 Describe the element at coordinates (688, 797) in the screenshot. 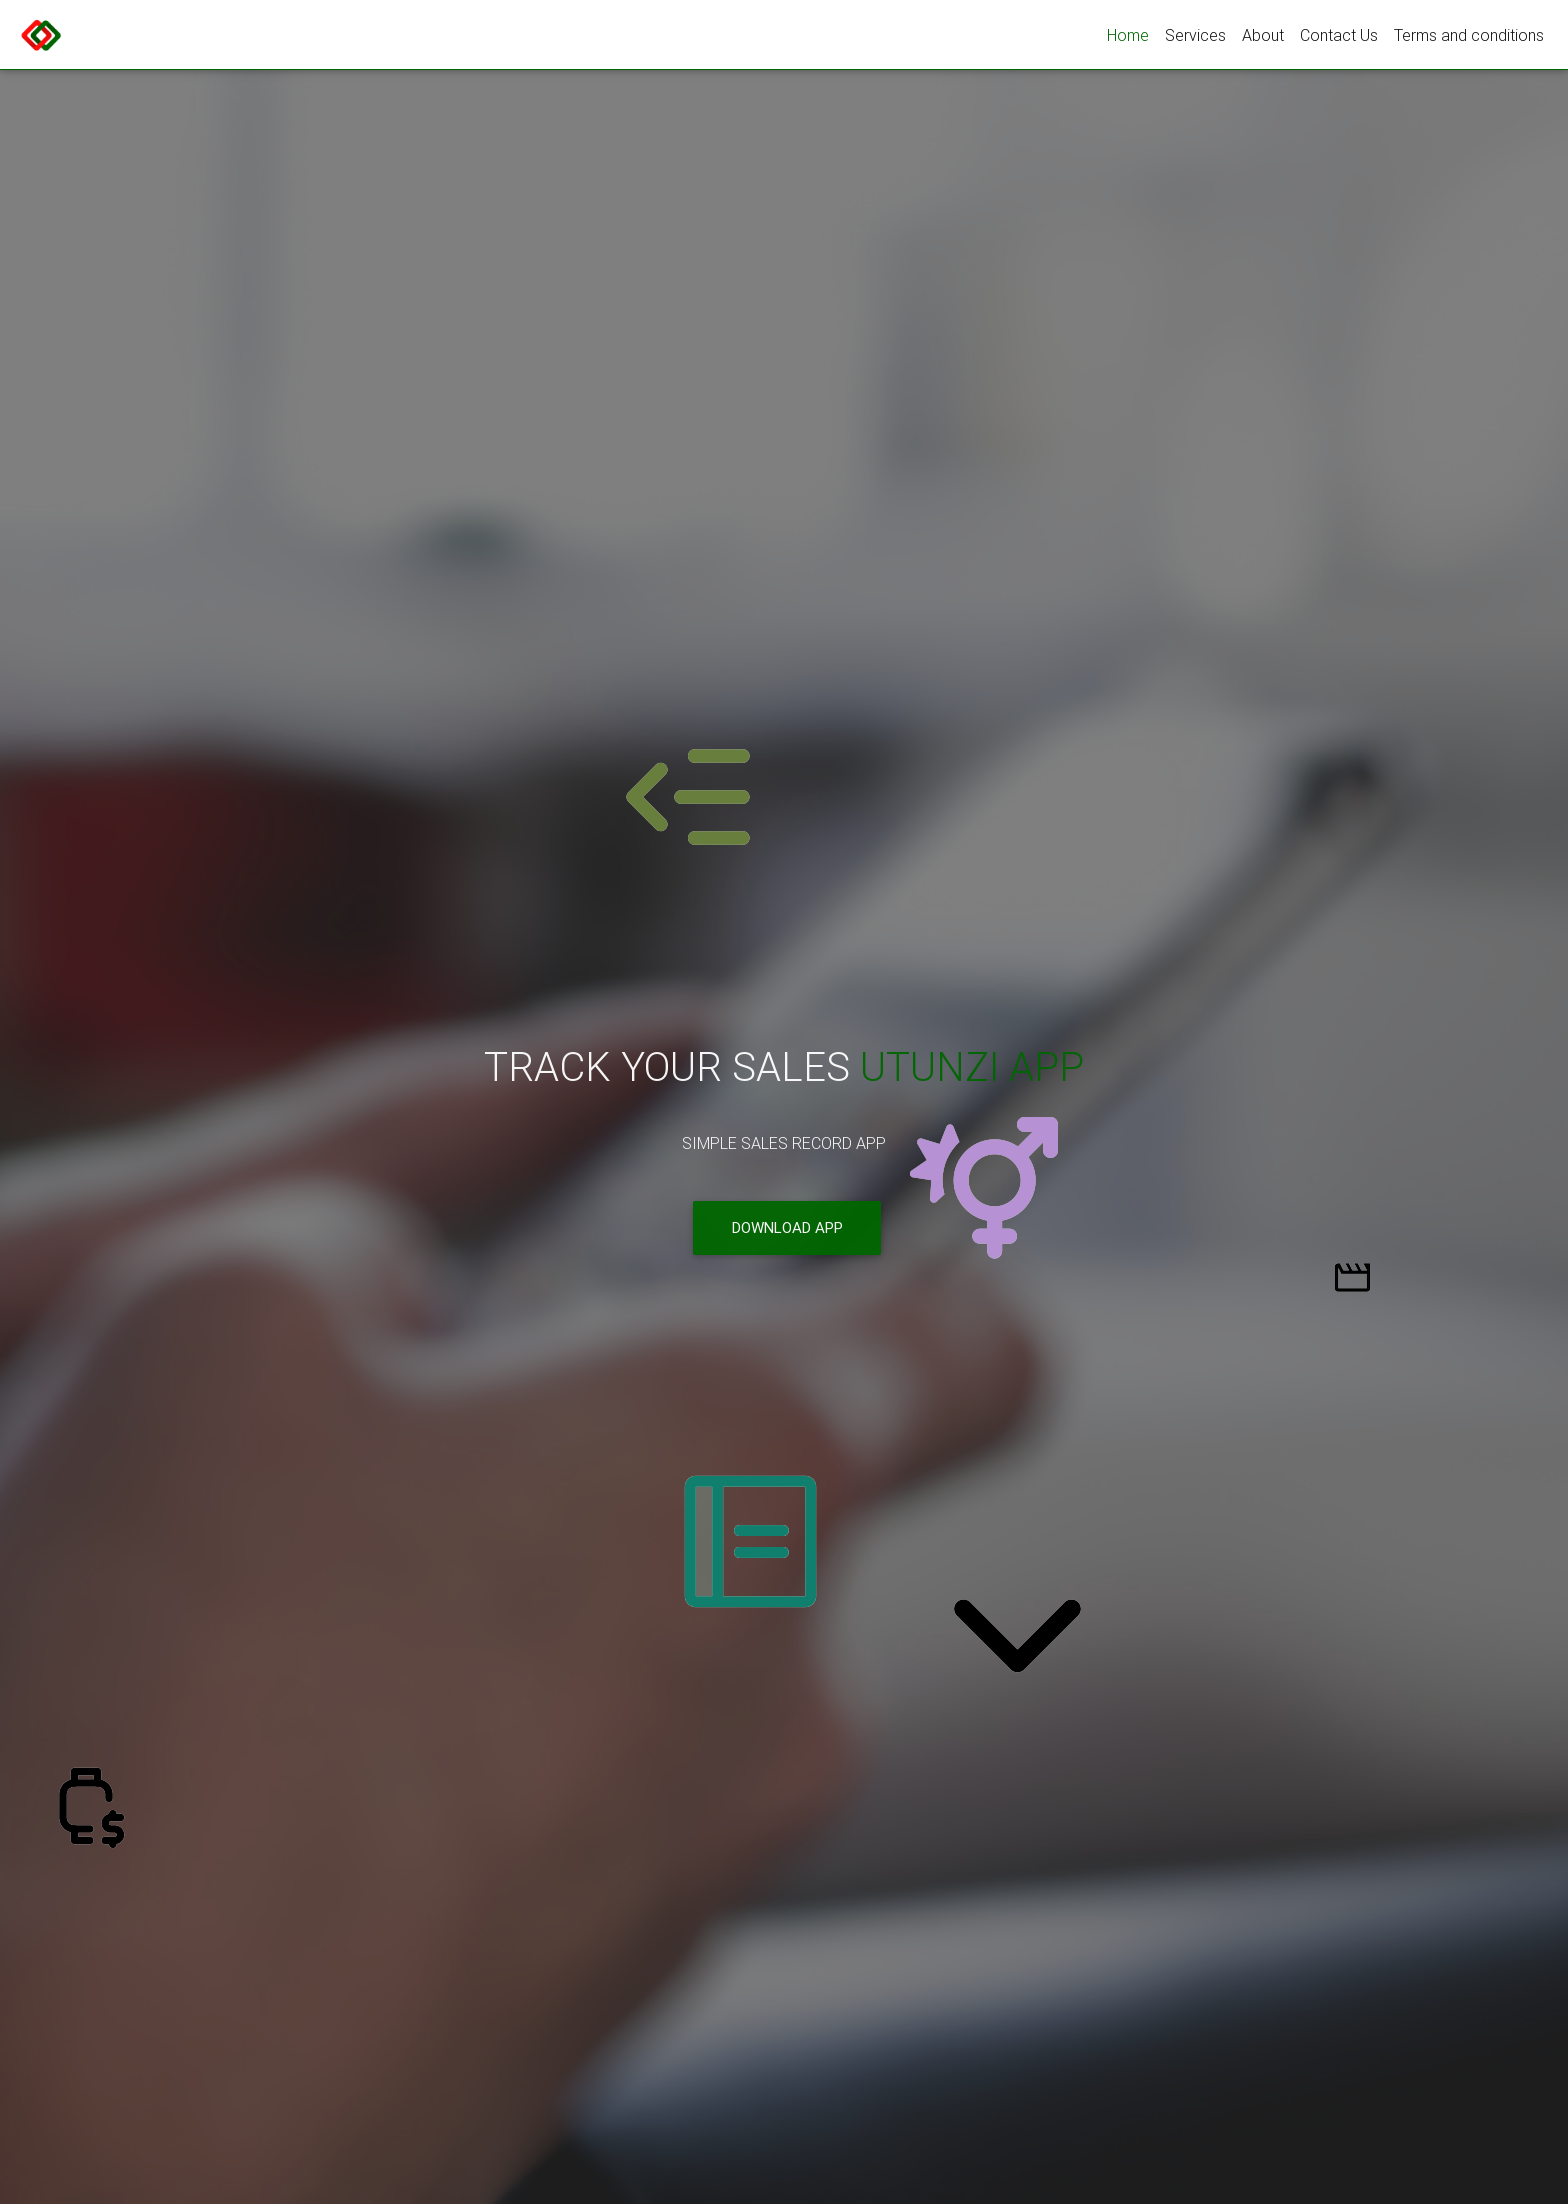

I see `decrease text indentation` at that location.